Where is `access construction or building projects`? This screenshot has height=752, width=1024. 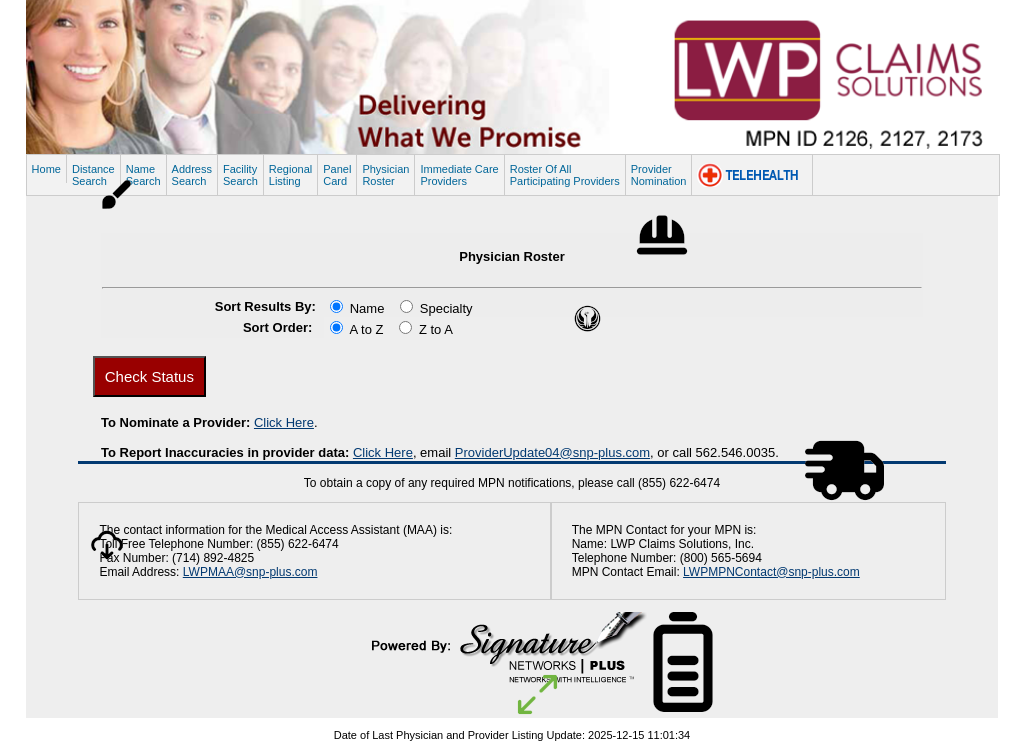 access construction or building projects is located at coordinates (662, 235).